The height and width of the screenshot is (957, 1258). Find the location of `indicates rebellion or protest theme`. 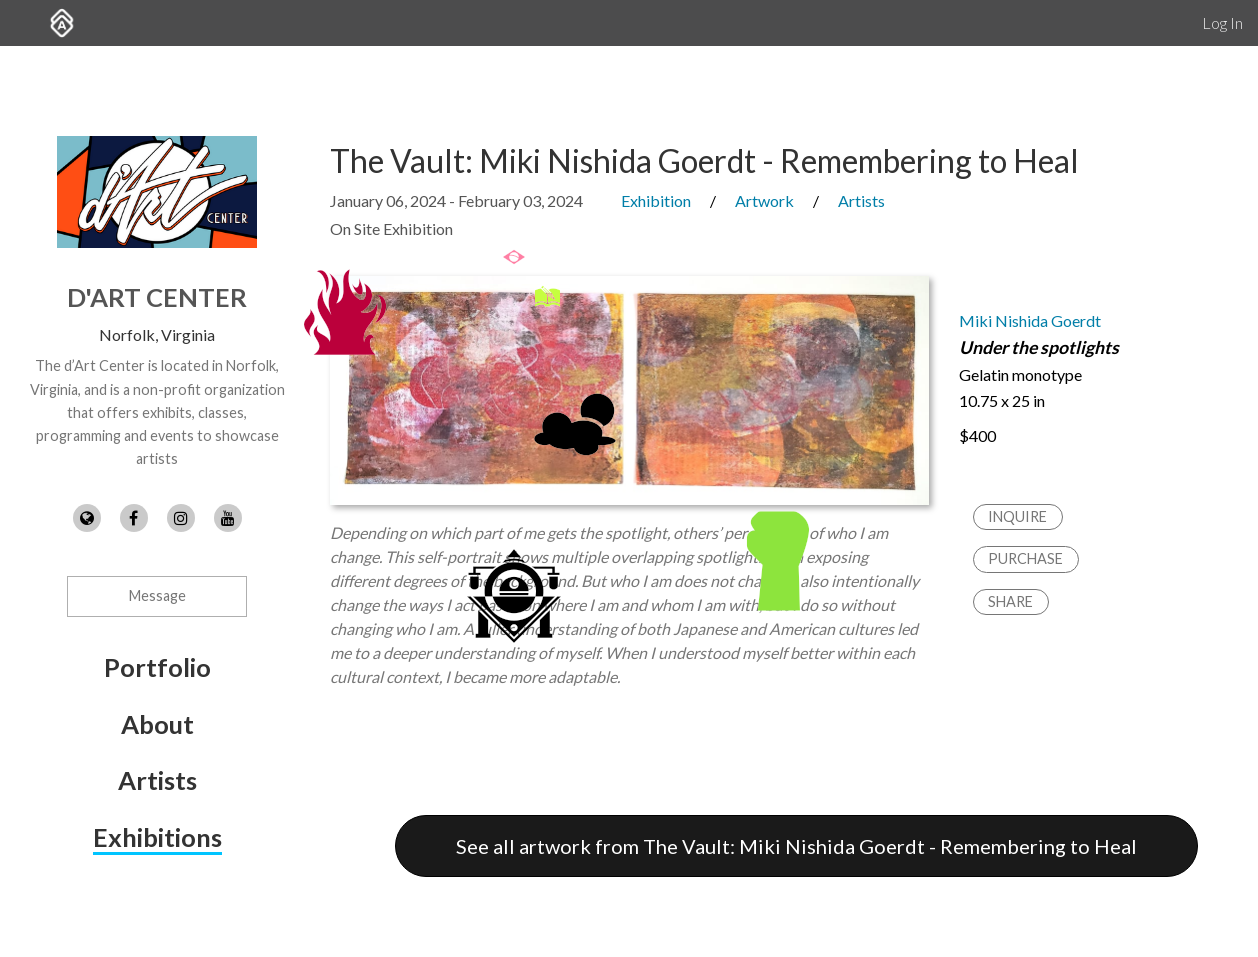

indicates rebellion or protest theme is located at coordinates (778, 561).